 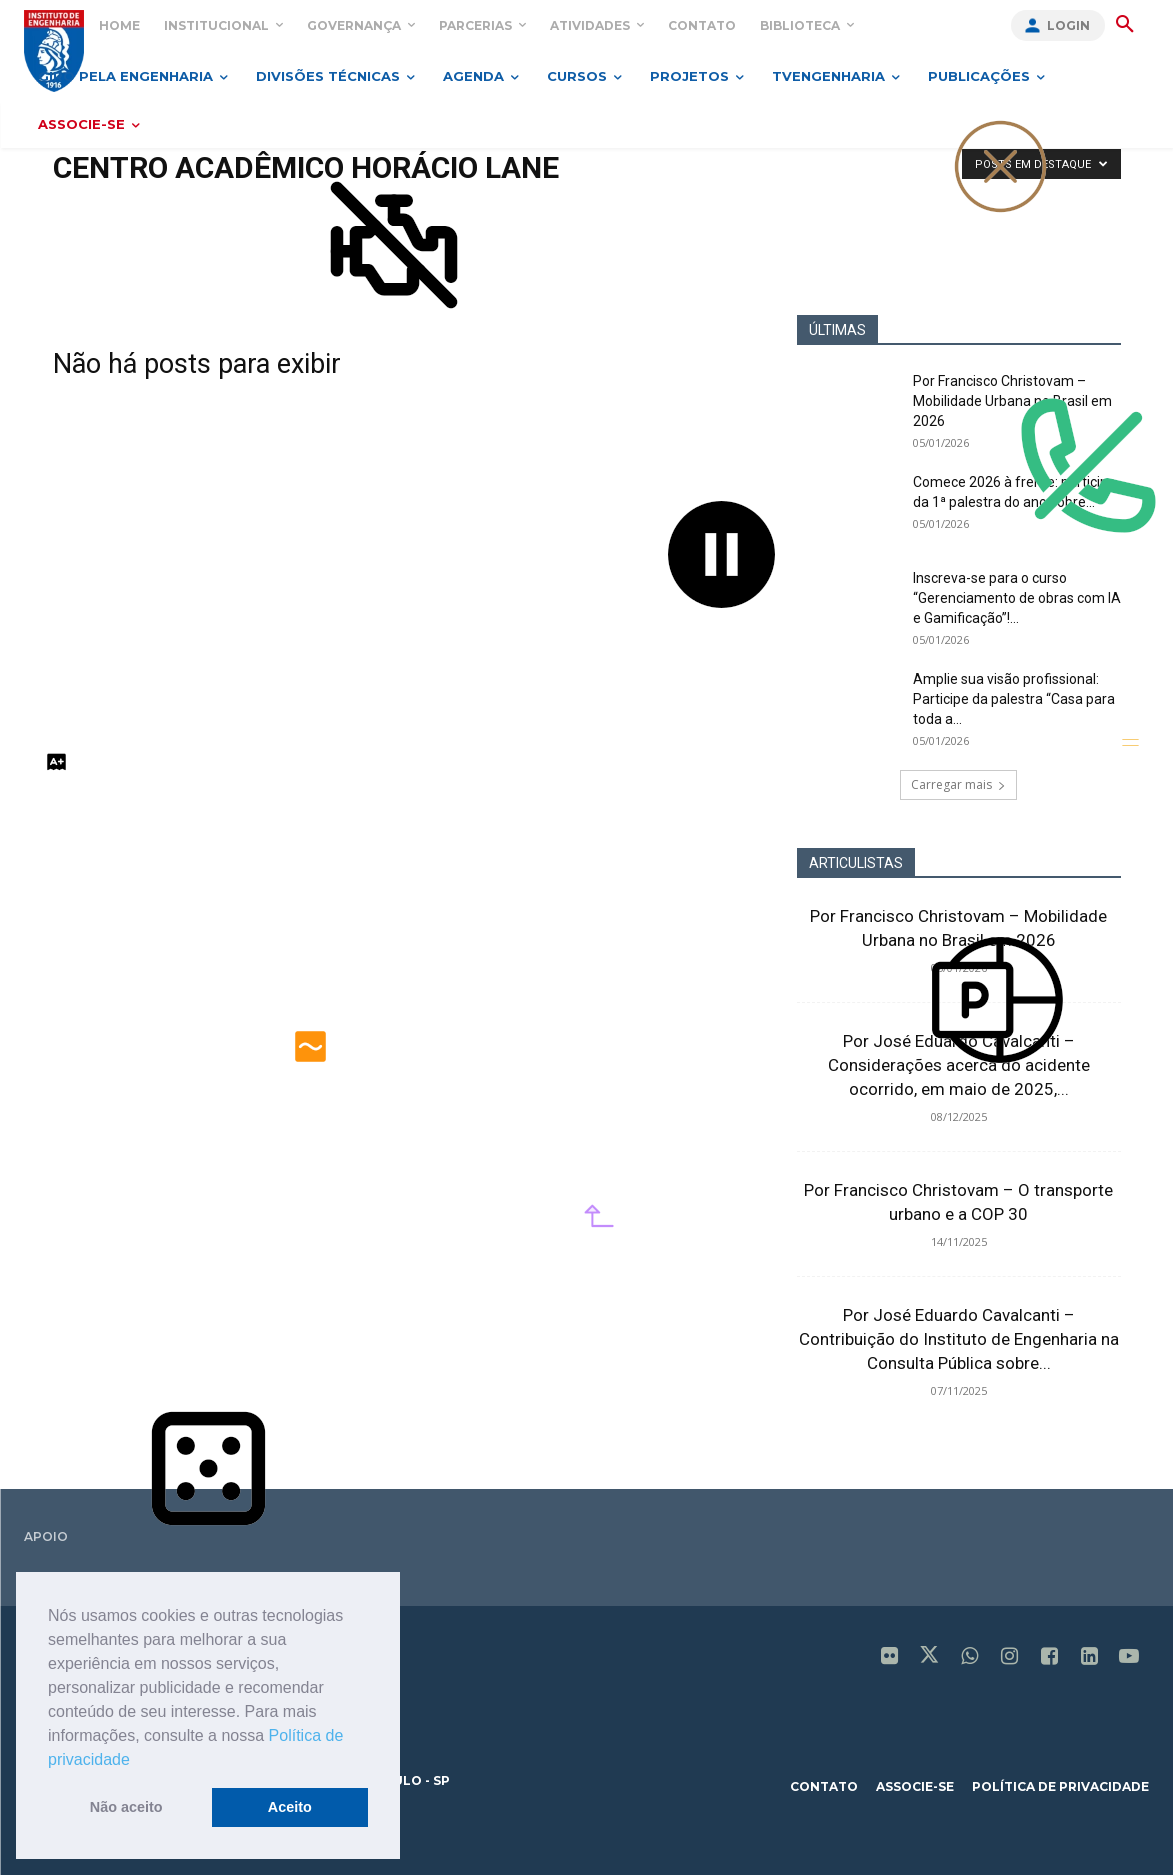 I want to click on open Microsoft PowerPoint, so click(x=995, y=1000).